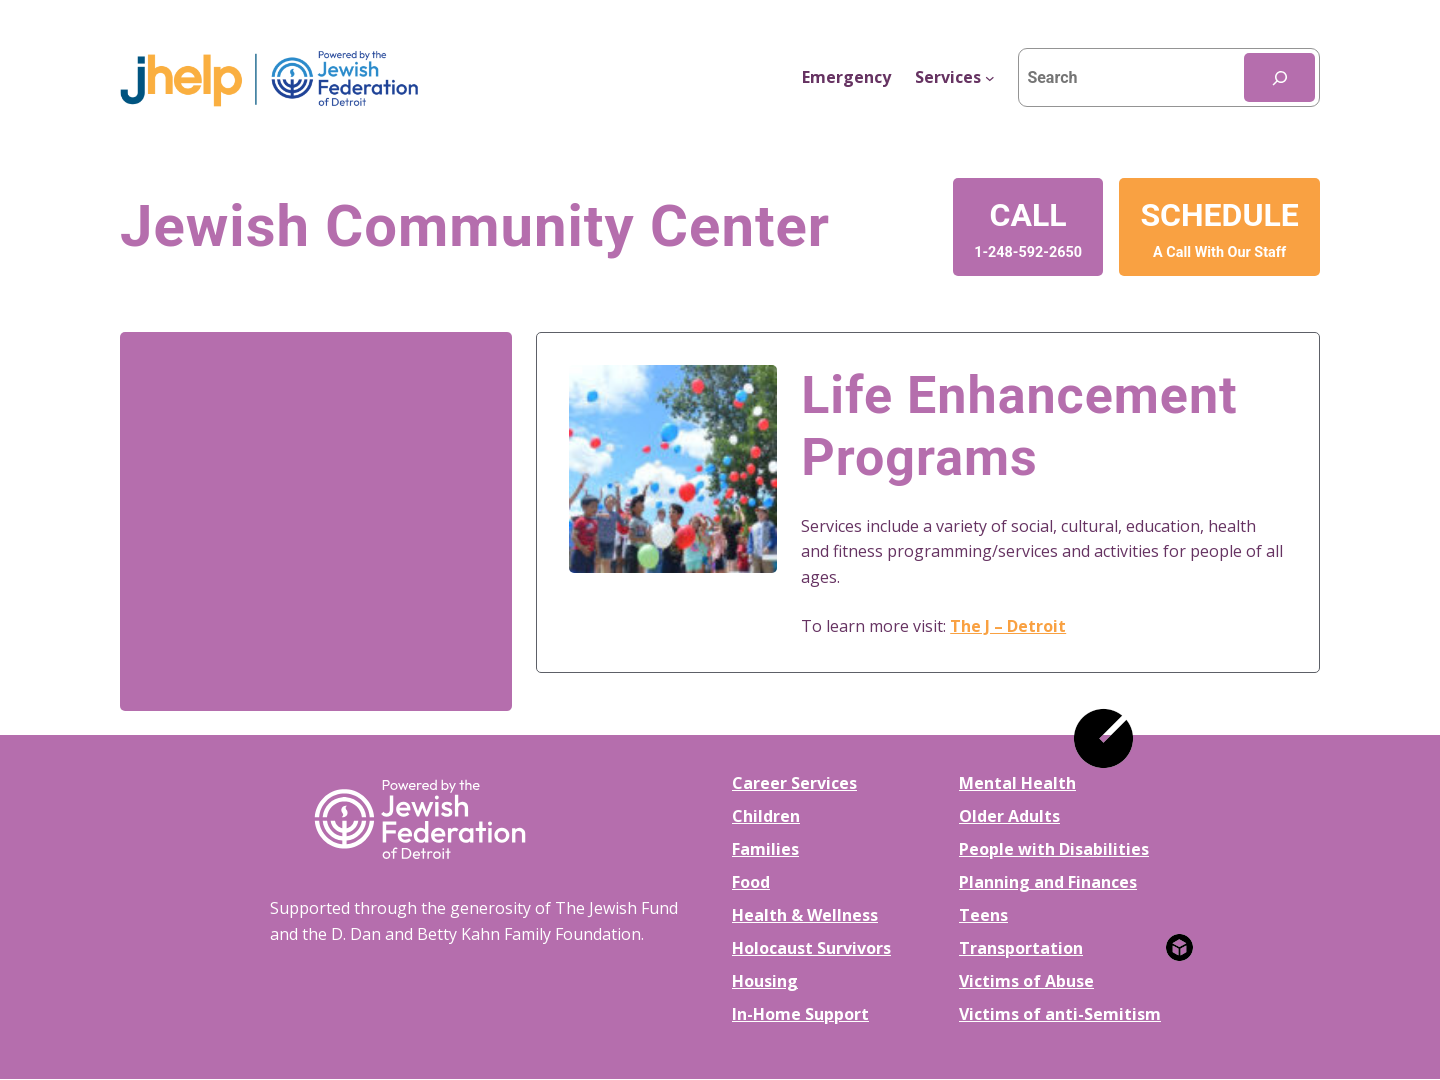 The image size is (1440, 1080). Describe the element at coordinates (1179, 947) in the screenshot. I see `open sketchfab to view 3d models` at that location.